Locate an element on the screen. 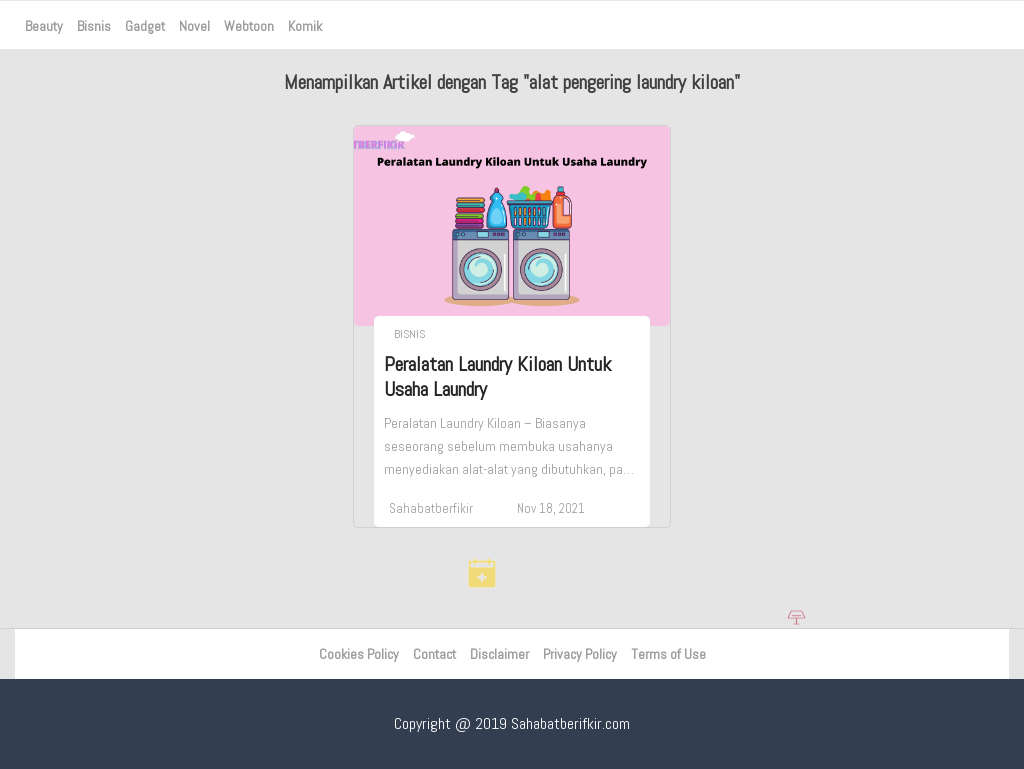 This screenshot has height=769, width=1024. access presentation mode is located at coordinates (796, 617).